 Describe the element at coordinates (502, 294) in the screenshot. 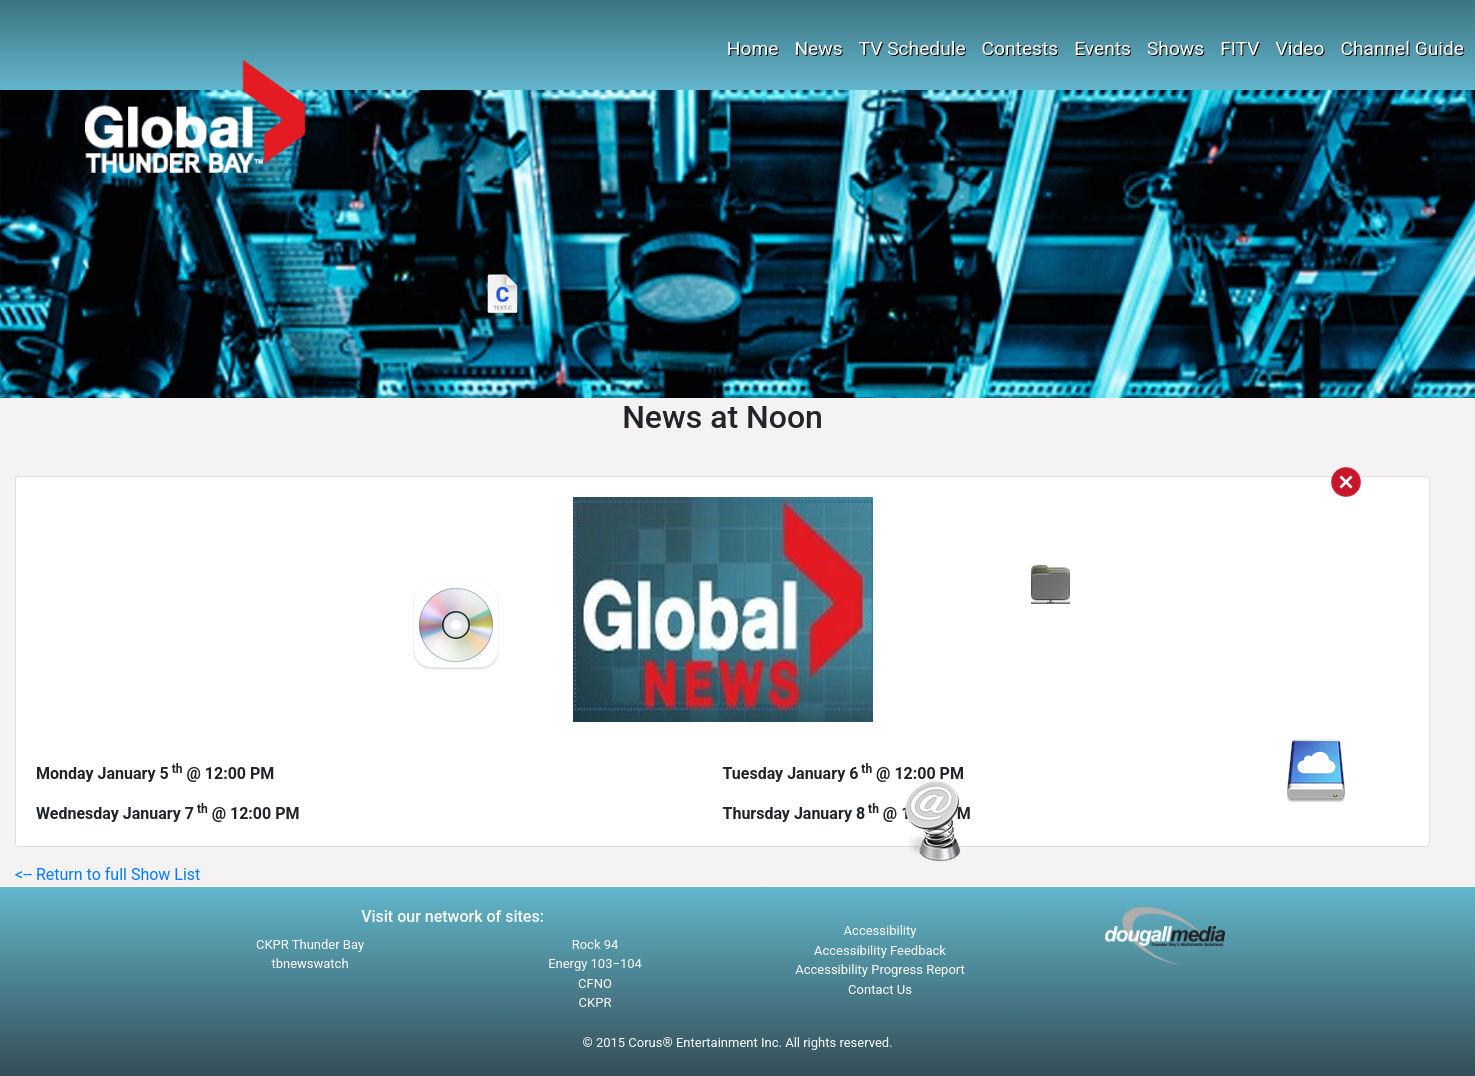

I see `c programming language source file` at that location.